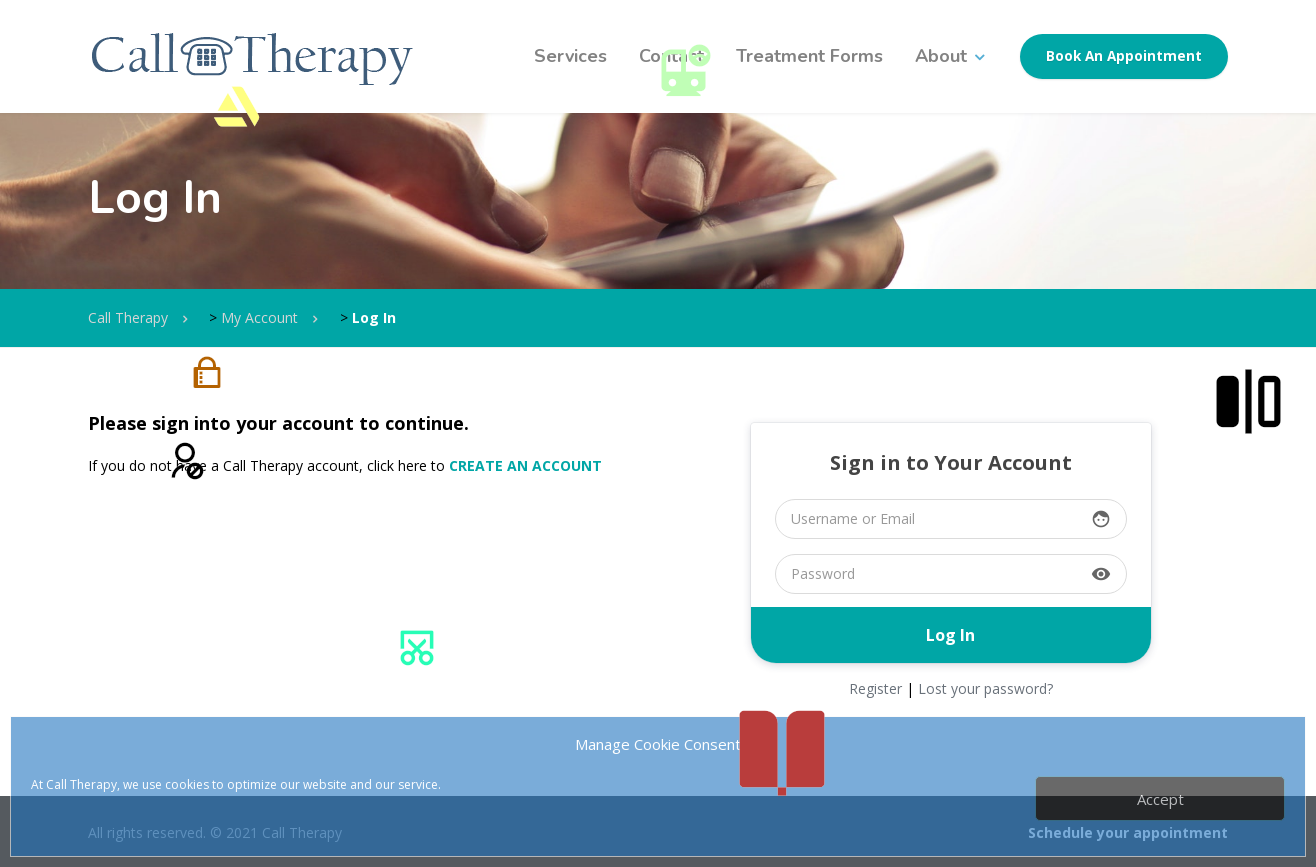 The width and height of the screenshot is (1316, 867). I want to click on indicates wifi availability on subway or transit, so click(683, 71).